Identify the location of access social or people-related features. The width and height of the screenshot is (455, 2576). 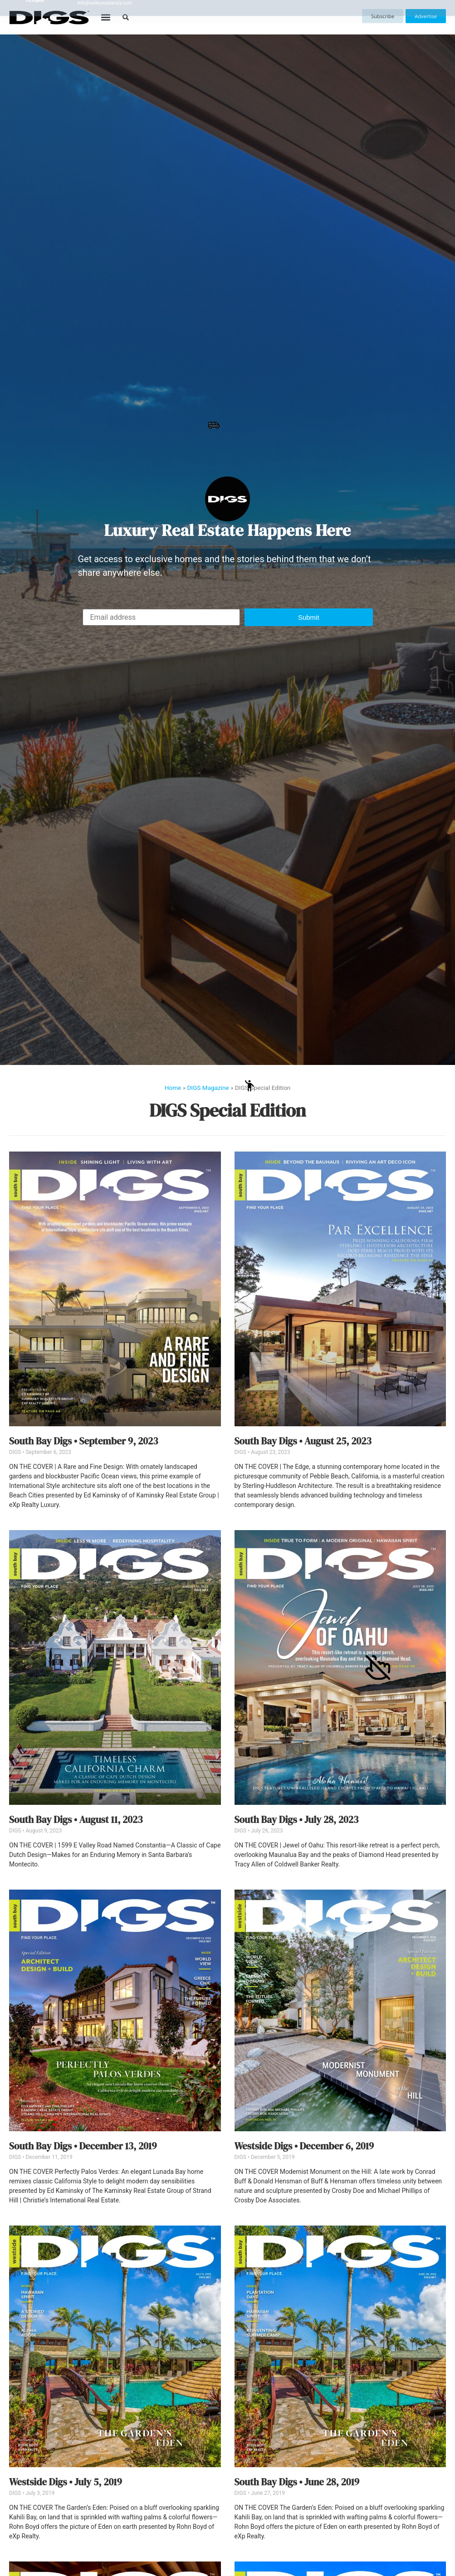
(250, 1086).